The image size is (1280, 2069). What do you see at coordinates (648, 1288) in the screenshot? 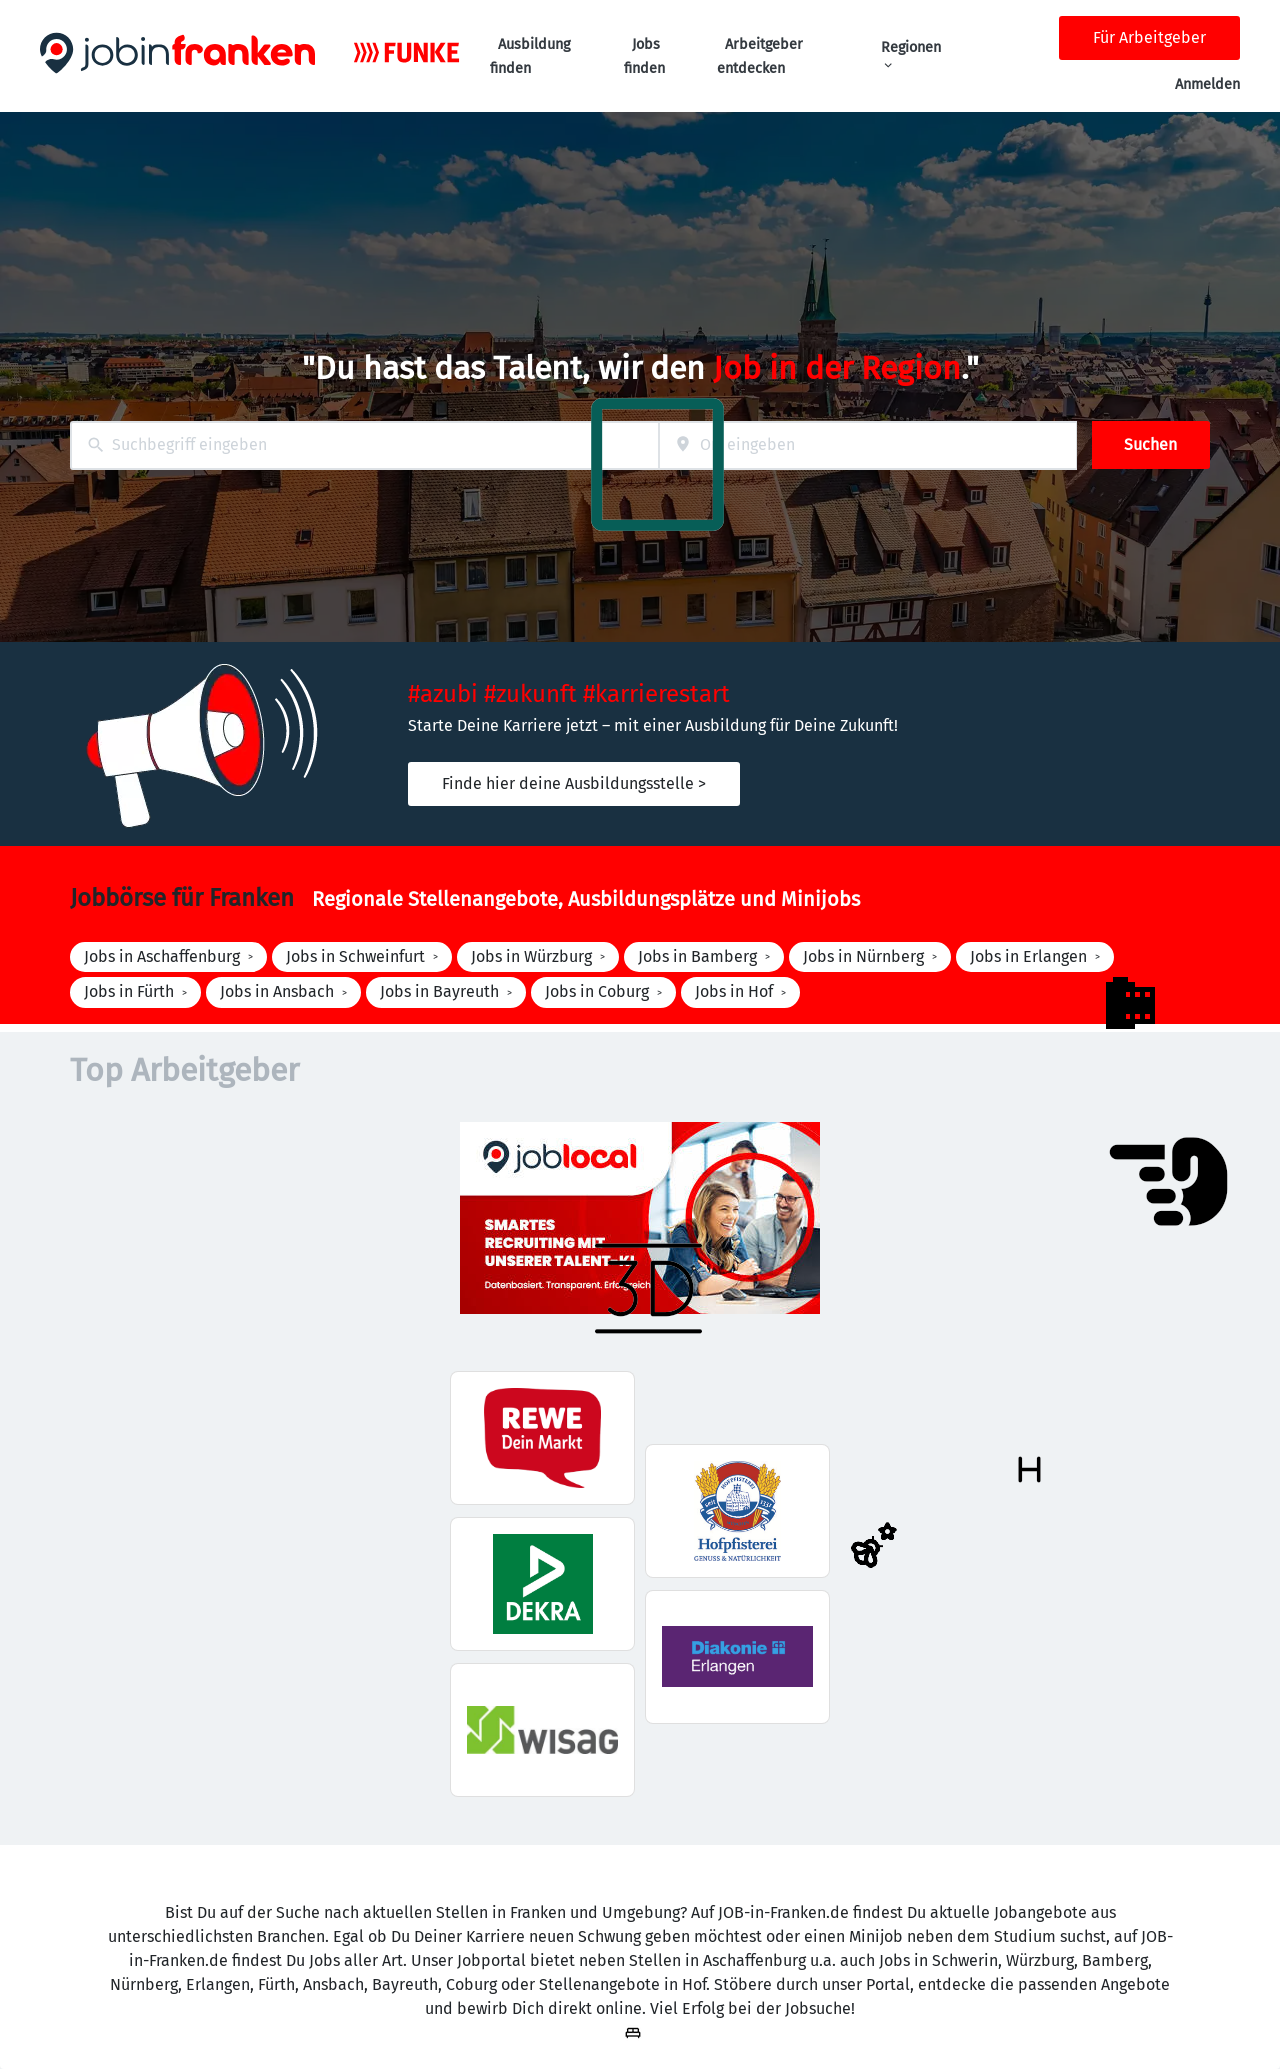
I see `toggle 3D view mode` at bounding box center [648, 1288].